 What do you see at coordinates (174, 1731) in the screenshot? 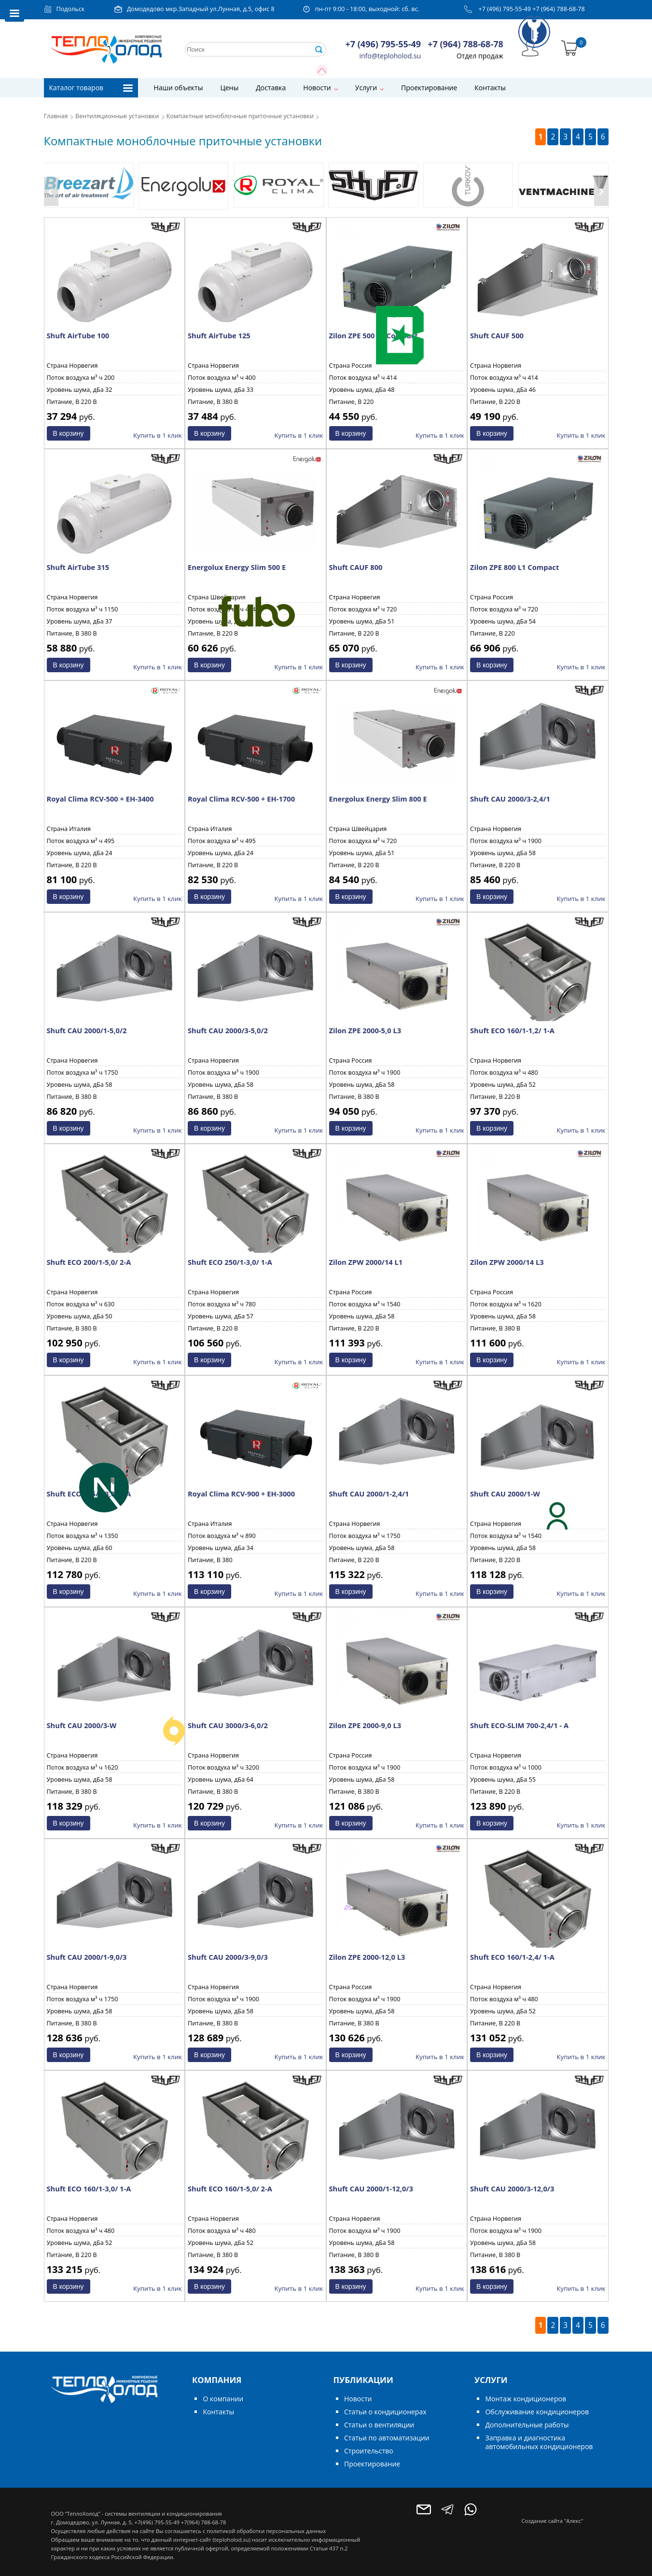
I see `launch Origin gaming client` at bounding box center [174, 1731].